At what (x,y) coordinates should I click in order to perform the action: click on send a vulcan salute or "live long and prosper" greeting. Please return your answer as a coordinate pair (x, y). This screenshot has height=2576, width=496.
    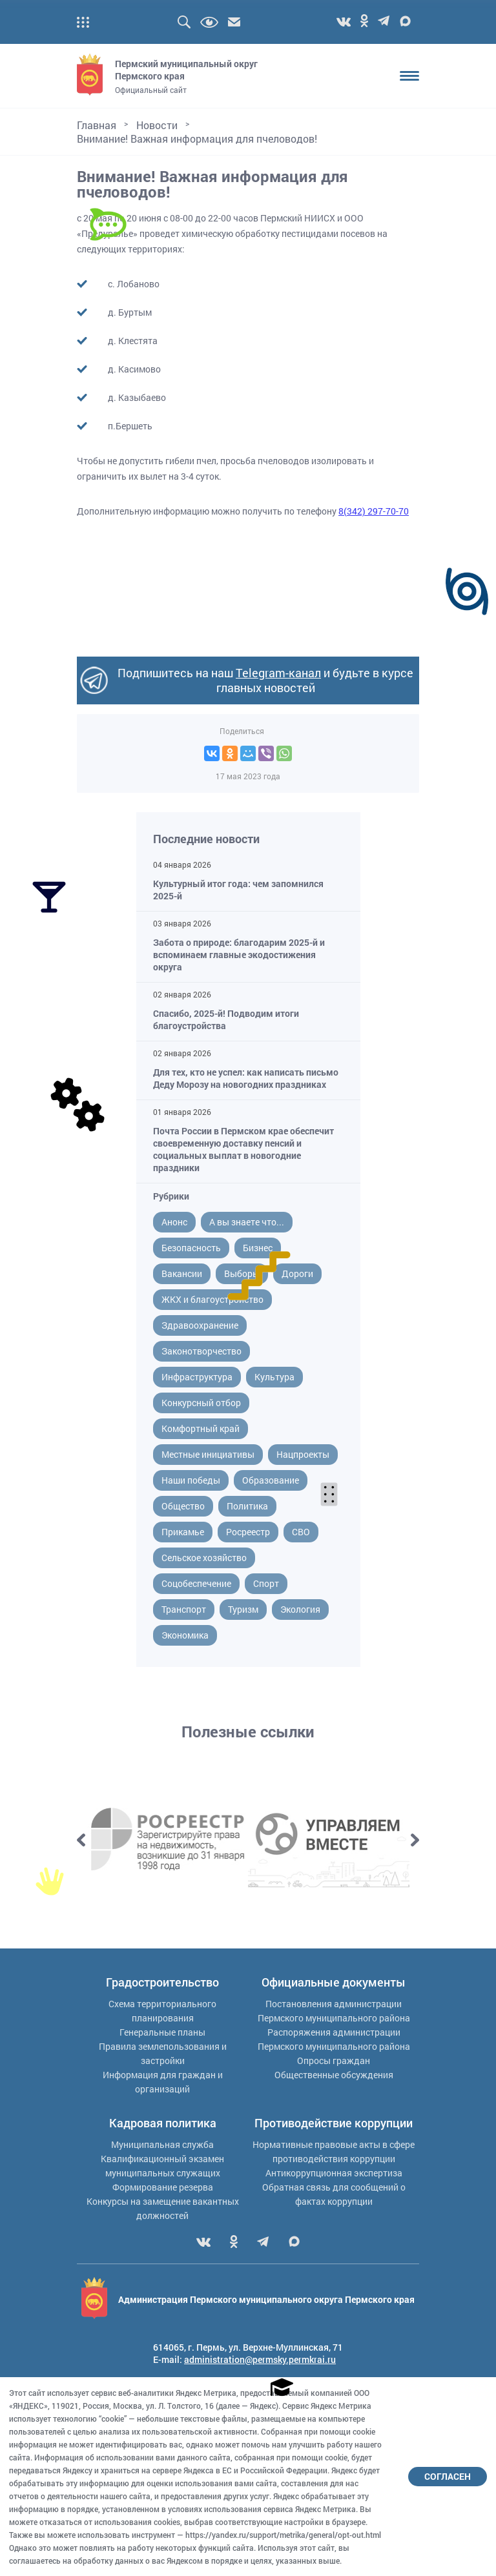
    Looking at the image, I should click on (50, 1881).